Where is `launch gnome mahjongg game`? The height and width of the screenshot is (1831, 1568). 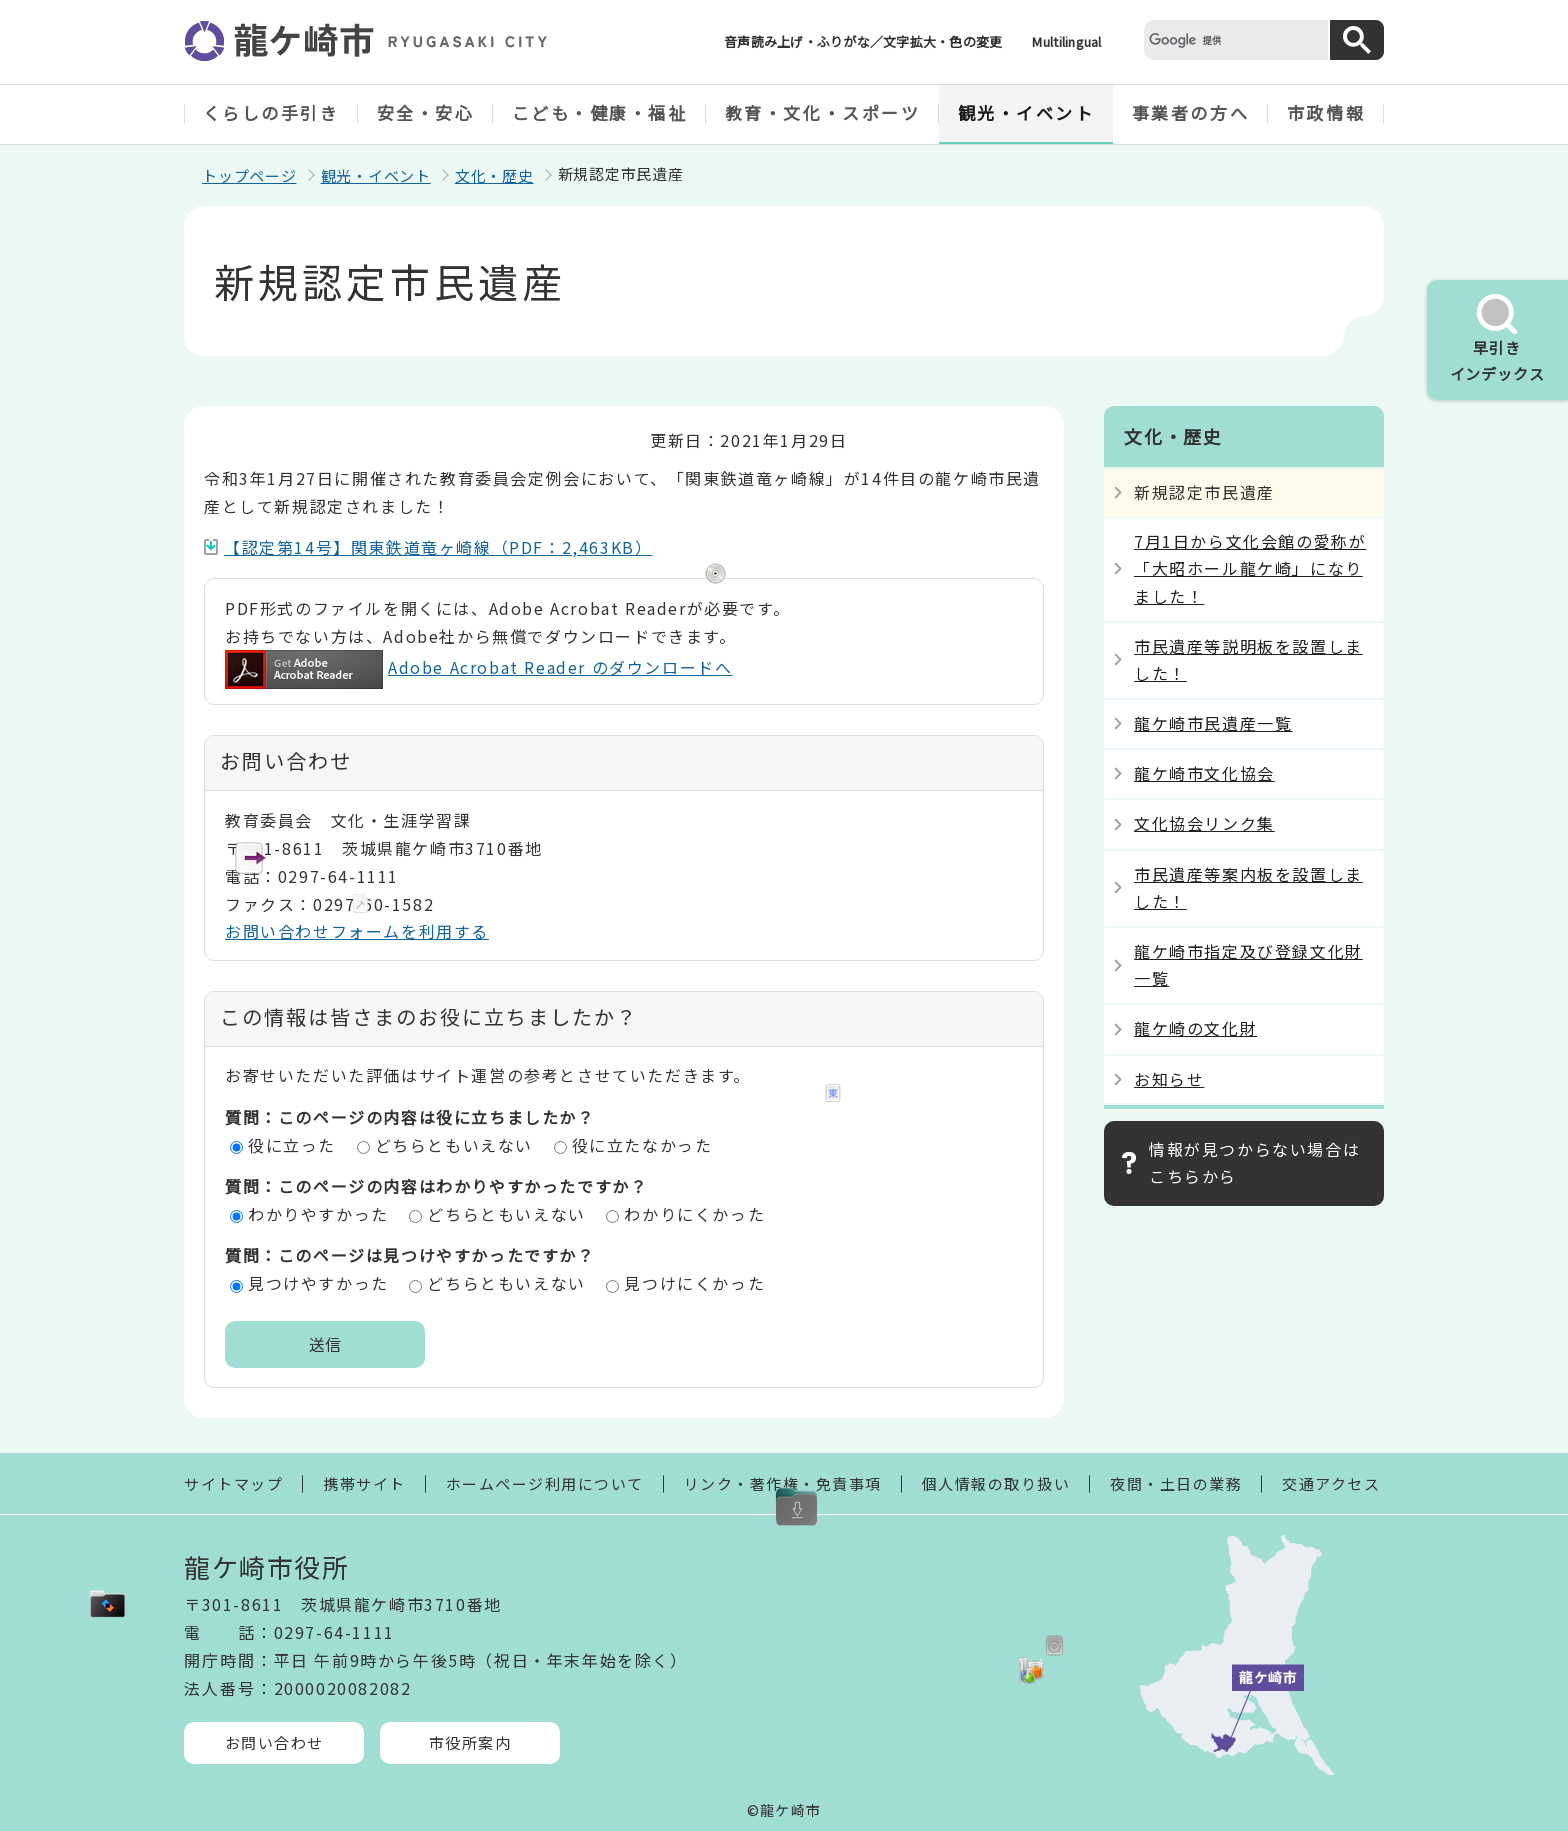 launch gnome mahjongg game is located at coordinates (833, 1093).